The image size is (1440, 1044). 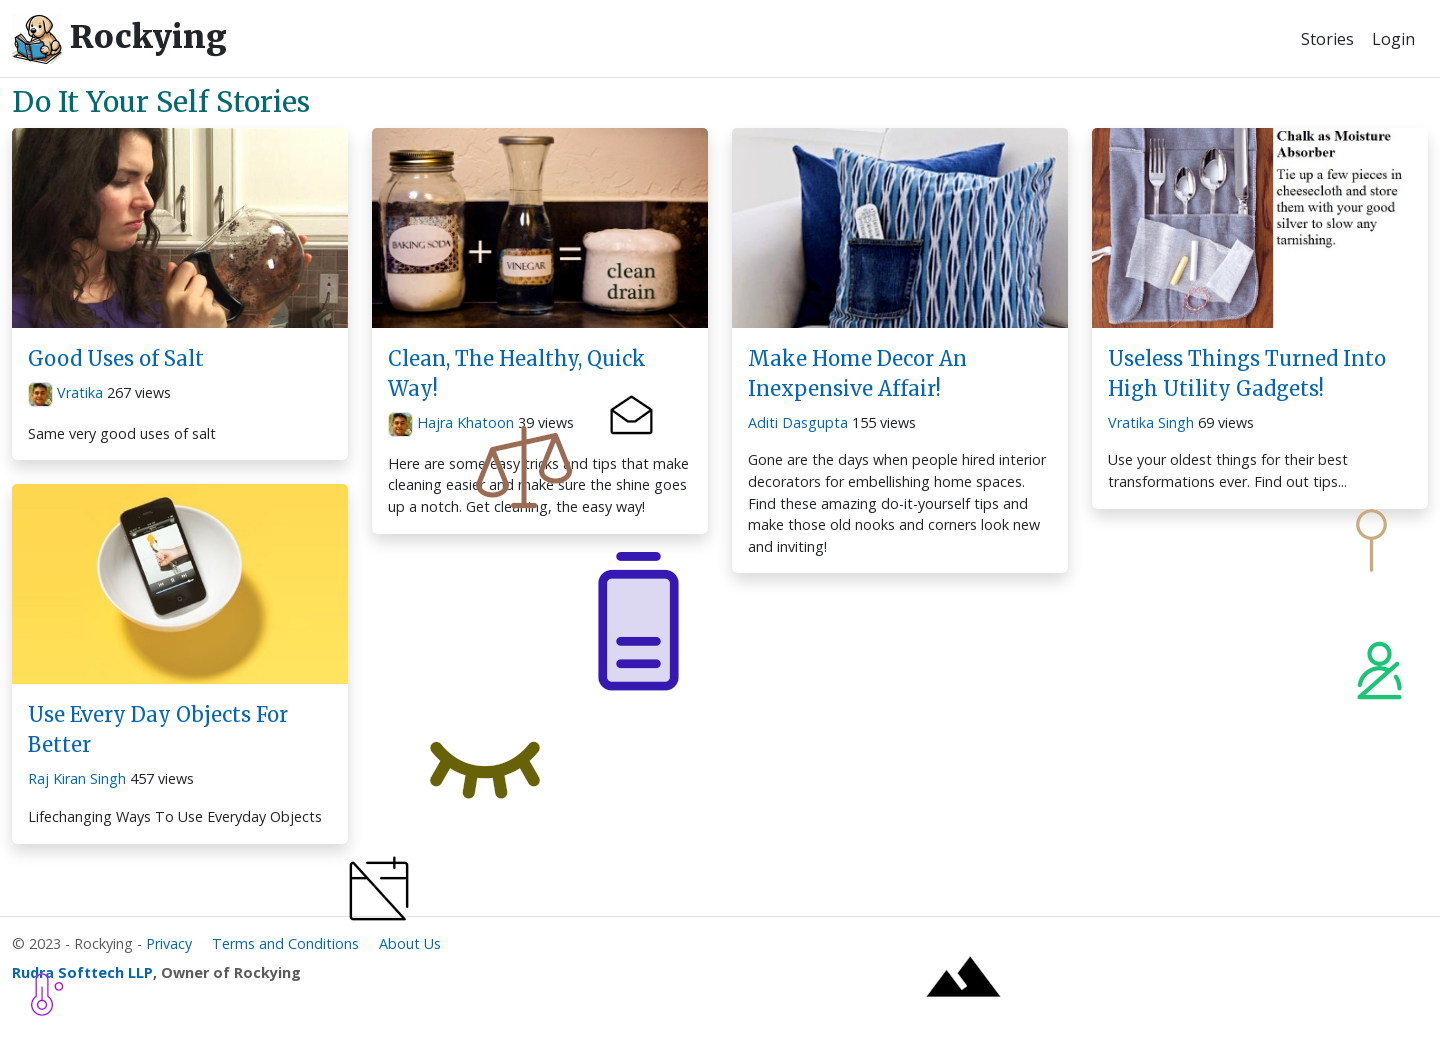 I want to click on switch to terrain map view, so click(x=963, y=976).